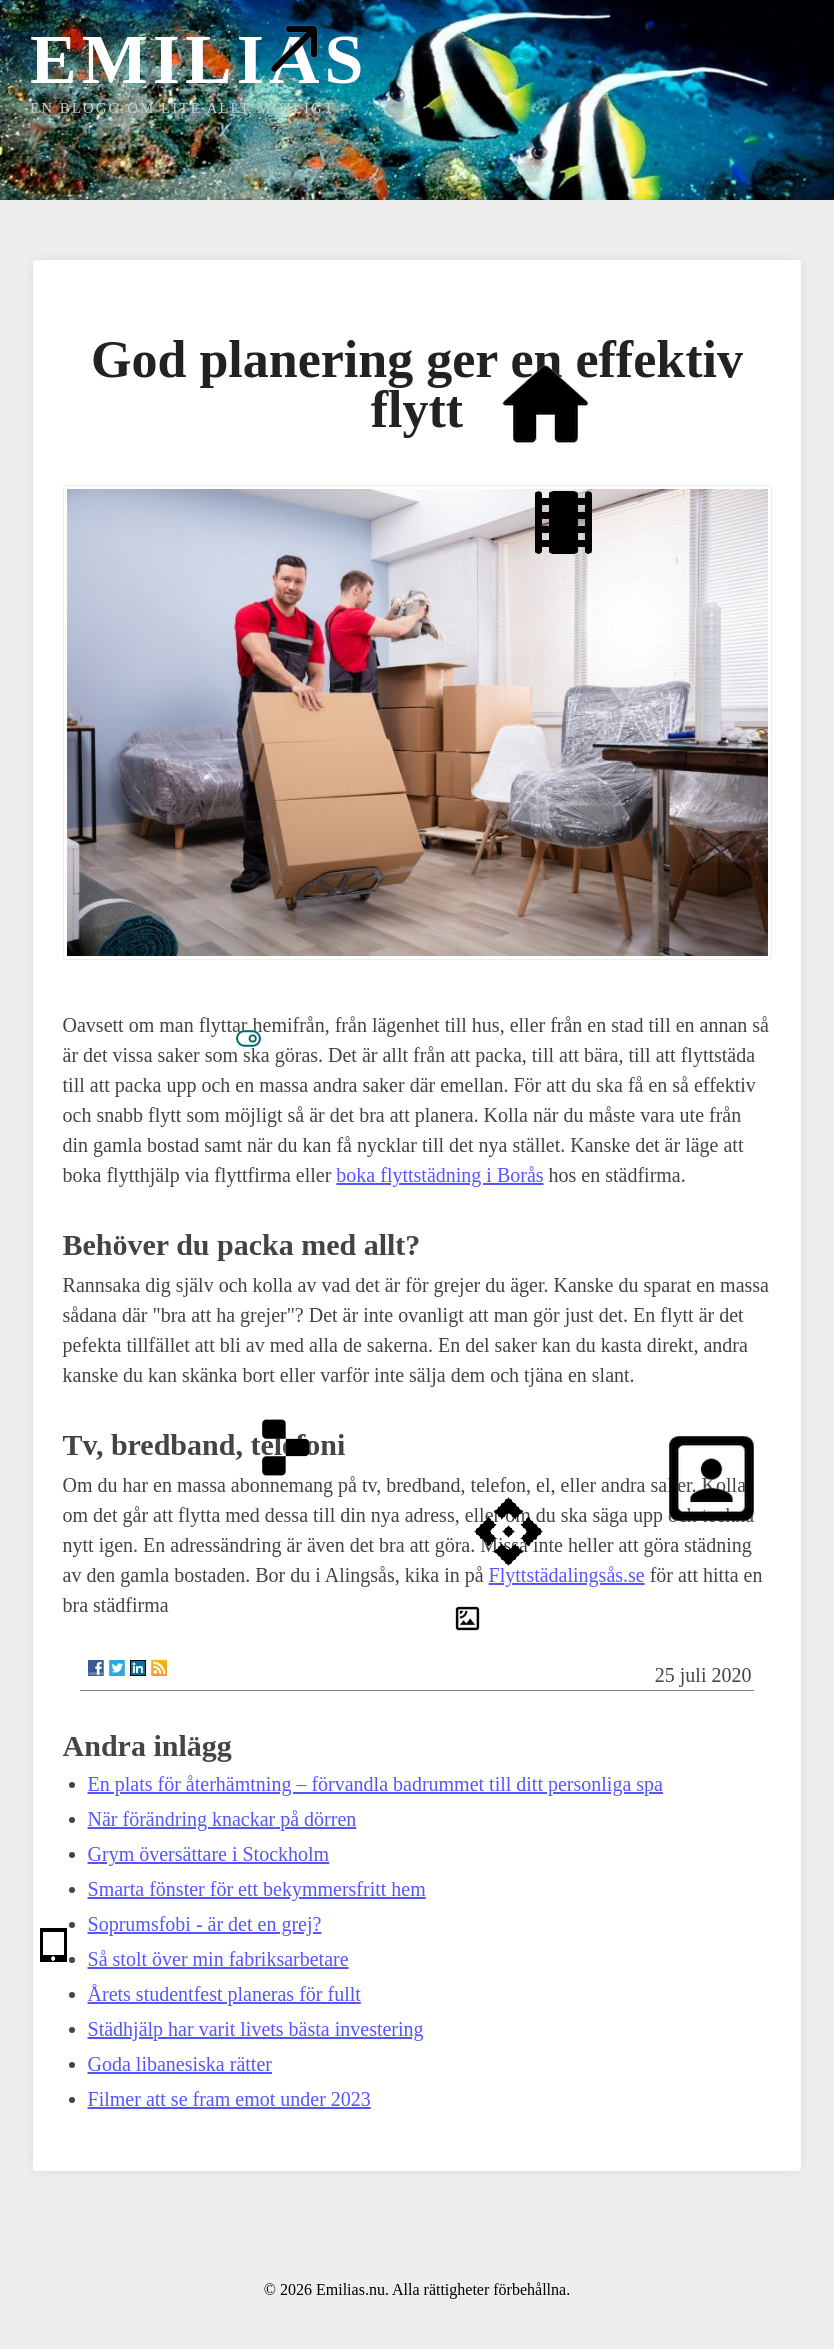 This screenshot has height=2349, width=834. Describe the element at coordinates (467, 1618) in the screenshot. I see `switch to satellite map view` at that location.